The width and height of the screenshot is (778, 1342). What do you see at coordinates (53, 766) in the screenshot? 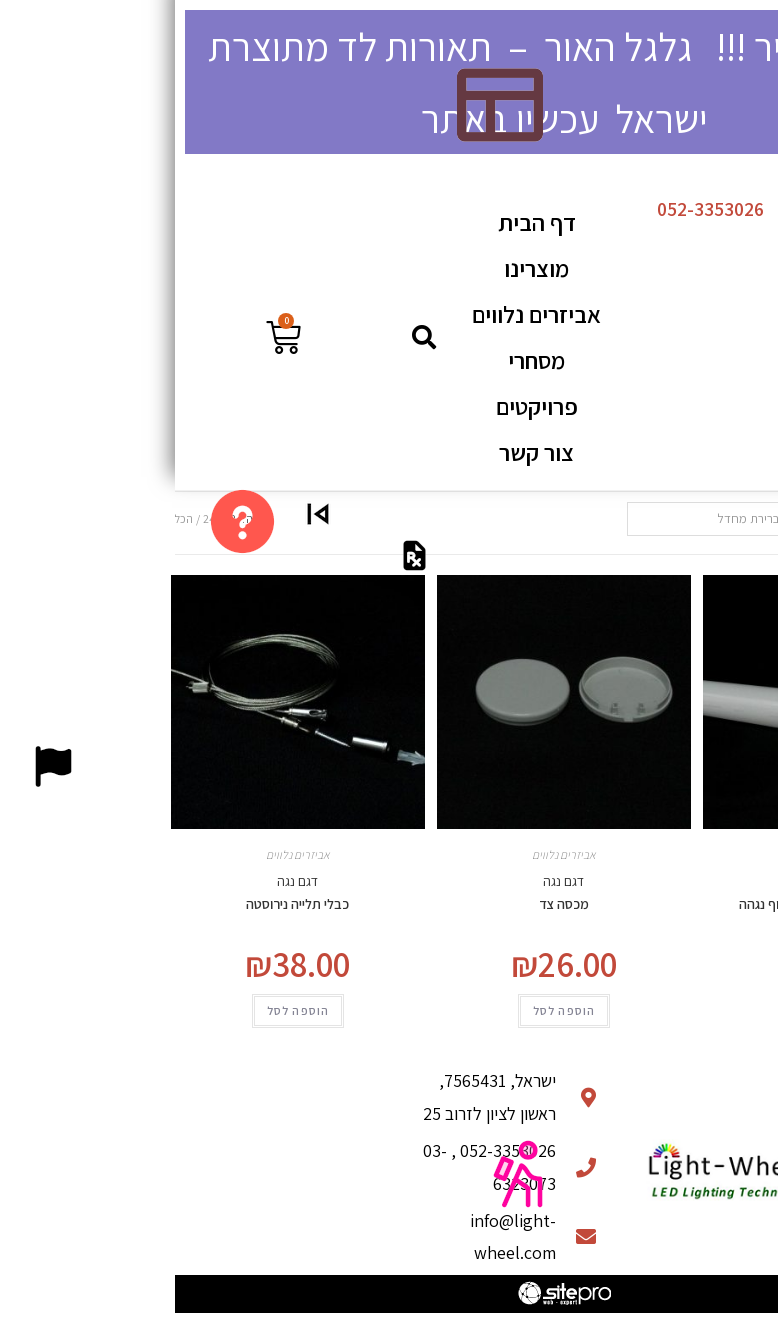
I see `flag or report content` at bounding box center [53, 766].